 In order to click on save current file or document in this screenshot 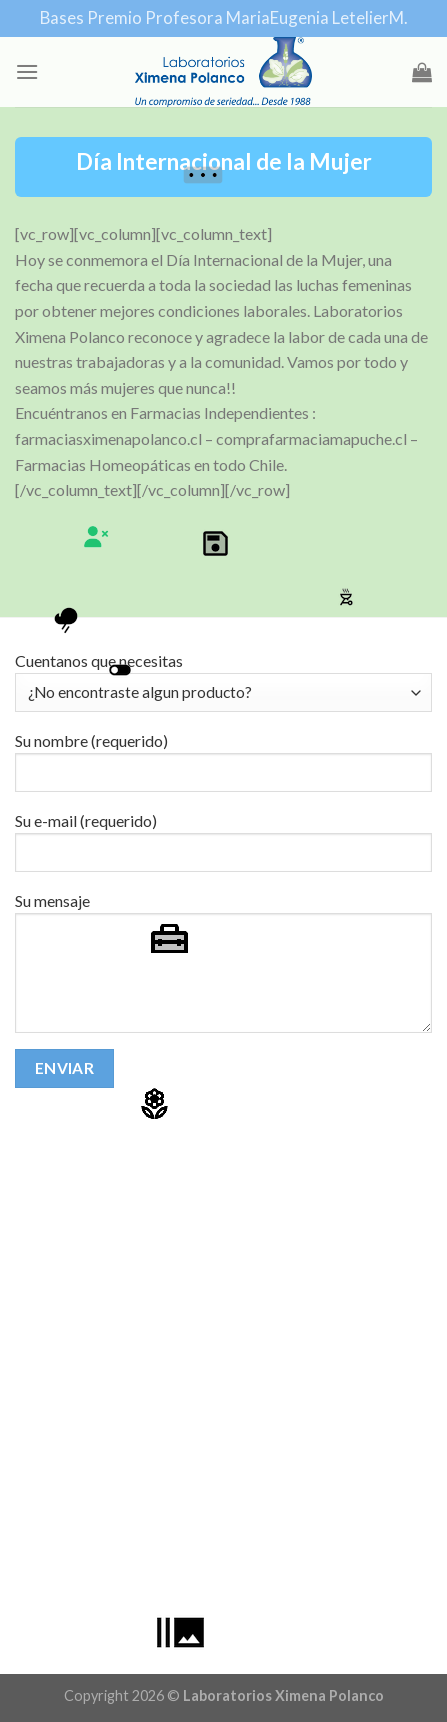, I will do `click(215, 543)`.